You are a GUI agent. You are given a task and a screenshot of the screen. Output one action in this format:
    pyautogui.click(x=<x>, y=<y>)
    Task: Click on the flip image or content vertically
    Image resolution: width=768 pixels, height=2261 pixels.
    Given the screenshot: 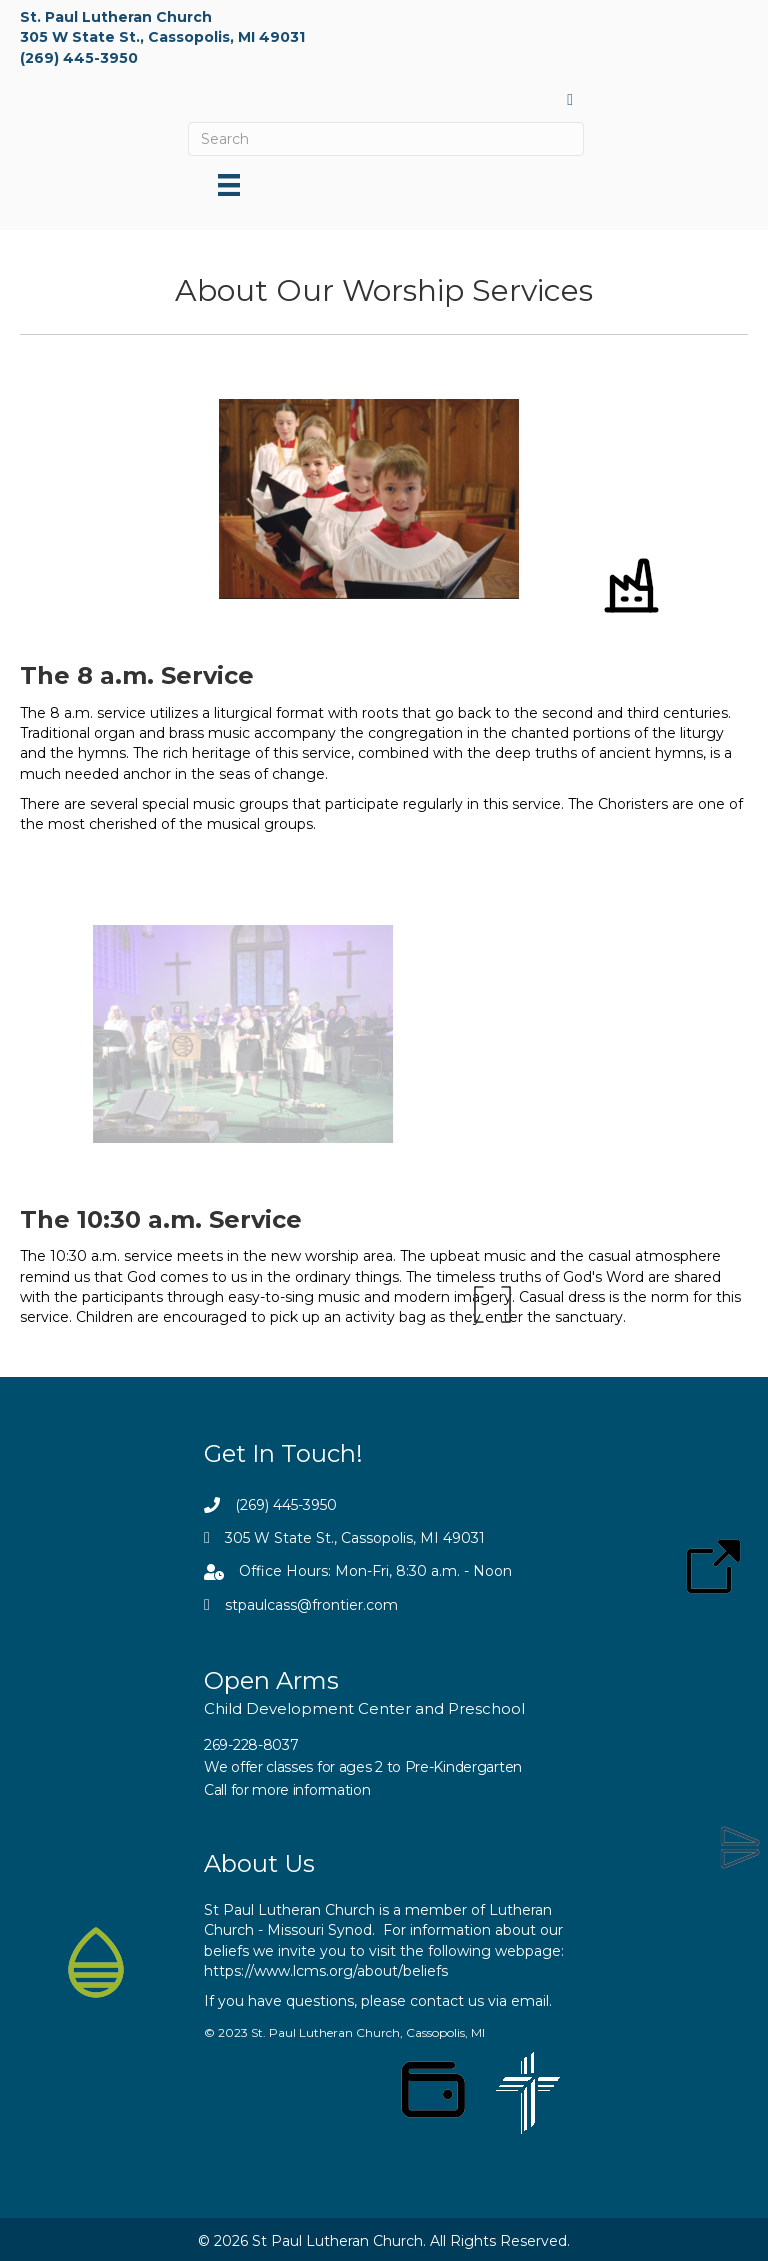 What is the action you would take?
    pyautogui.click(x=738, y=1847)
    